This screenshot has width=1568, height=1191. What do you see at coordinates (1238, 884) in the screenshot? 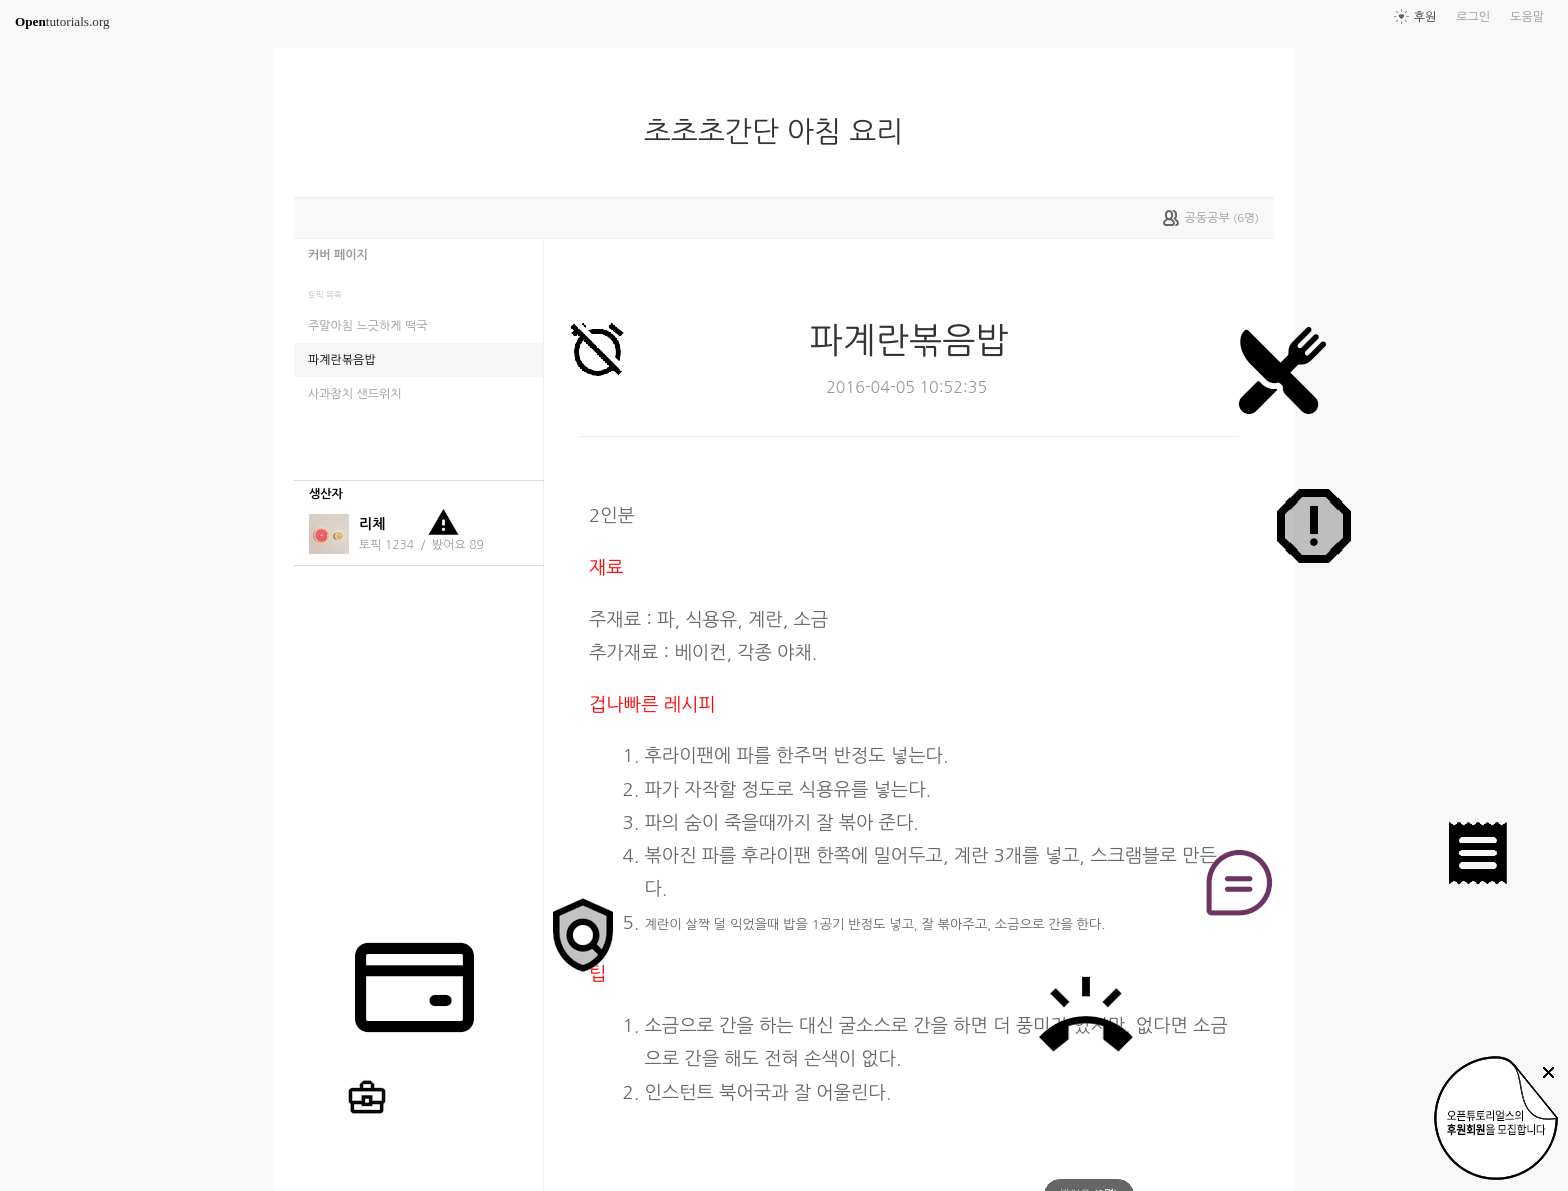
I see `open chat or messaging` at bounding box center [1238, 884].